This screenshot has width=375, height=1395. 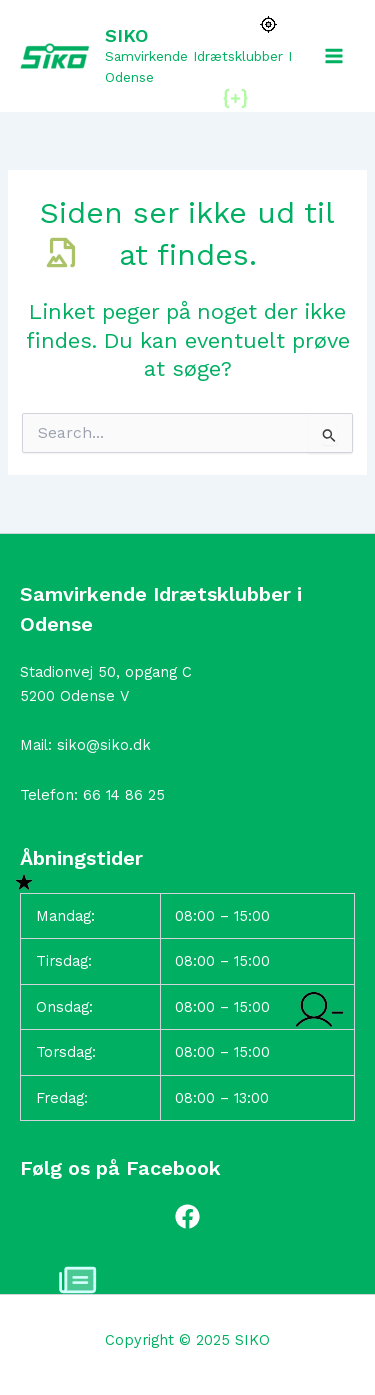 What do you see at coordinates (24, 882) in the screenshot?
I see `add to favorites` at bounding box center [24, 882].